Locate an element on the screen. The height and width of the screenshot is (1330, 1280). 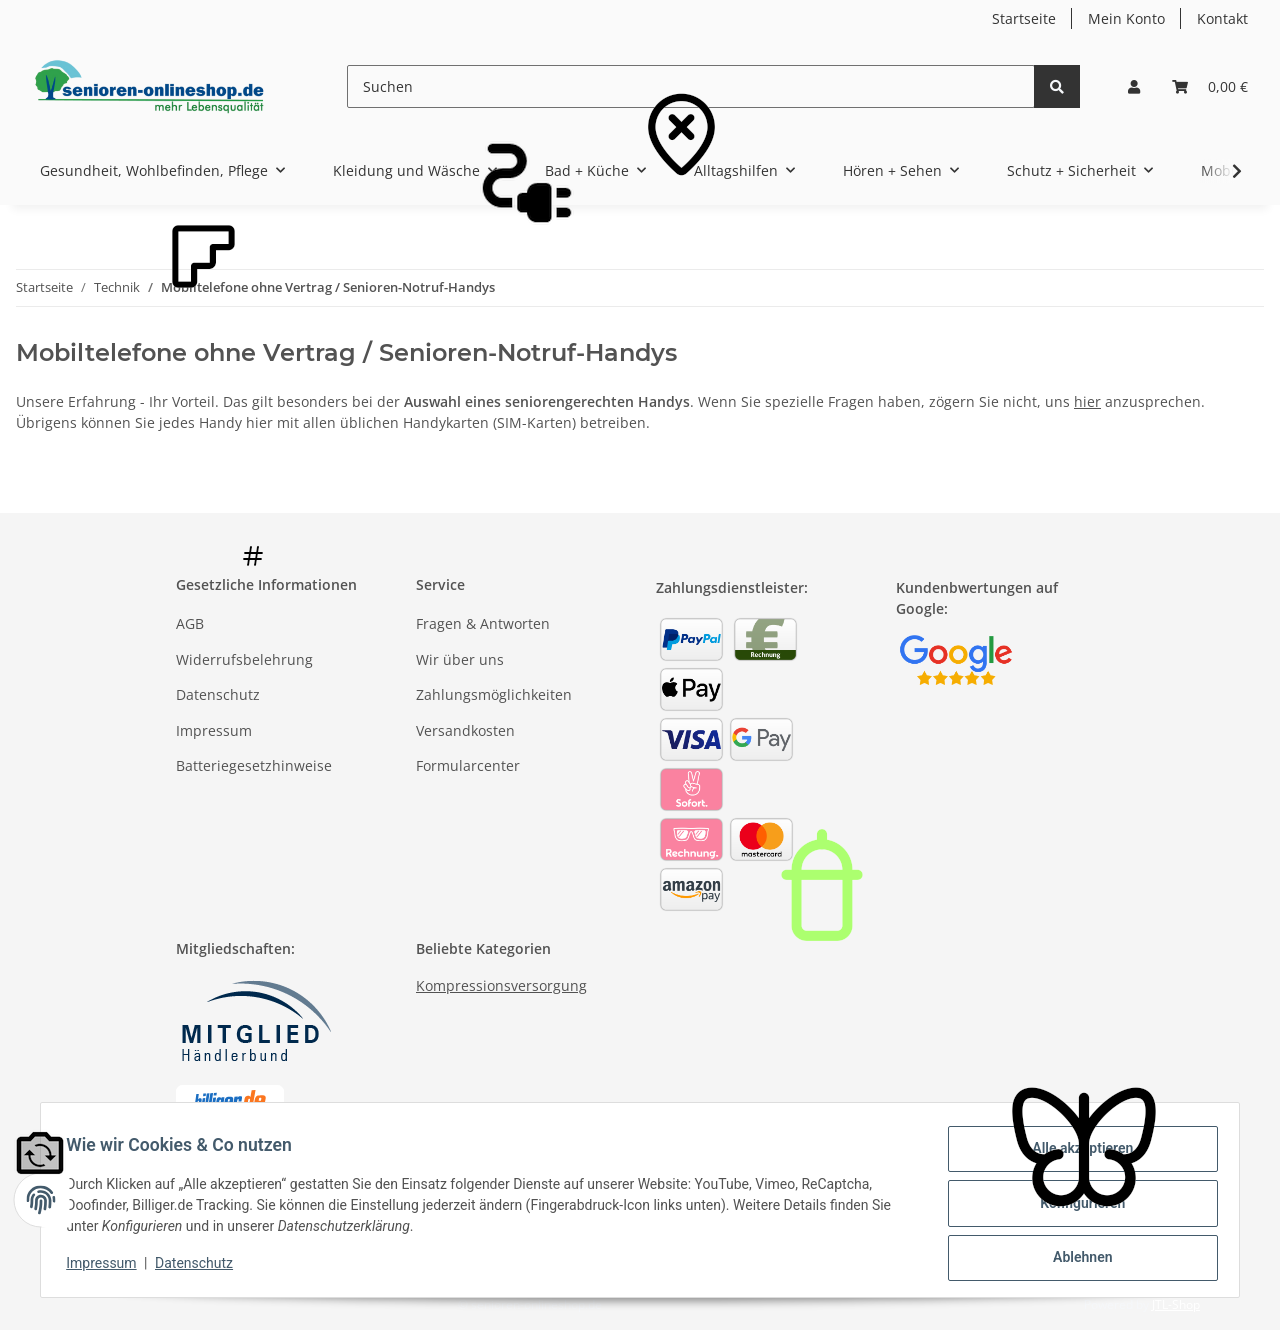
remove a saved location is located at coordinates (681, 134).